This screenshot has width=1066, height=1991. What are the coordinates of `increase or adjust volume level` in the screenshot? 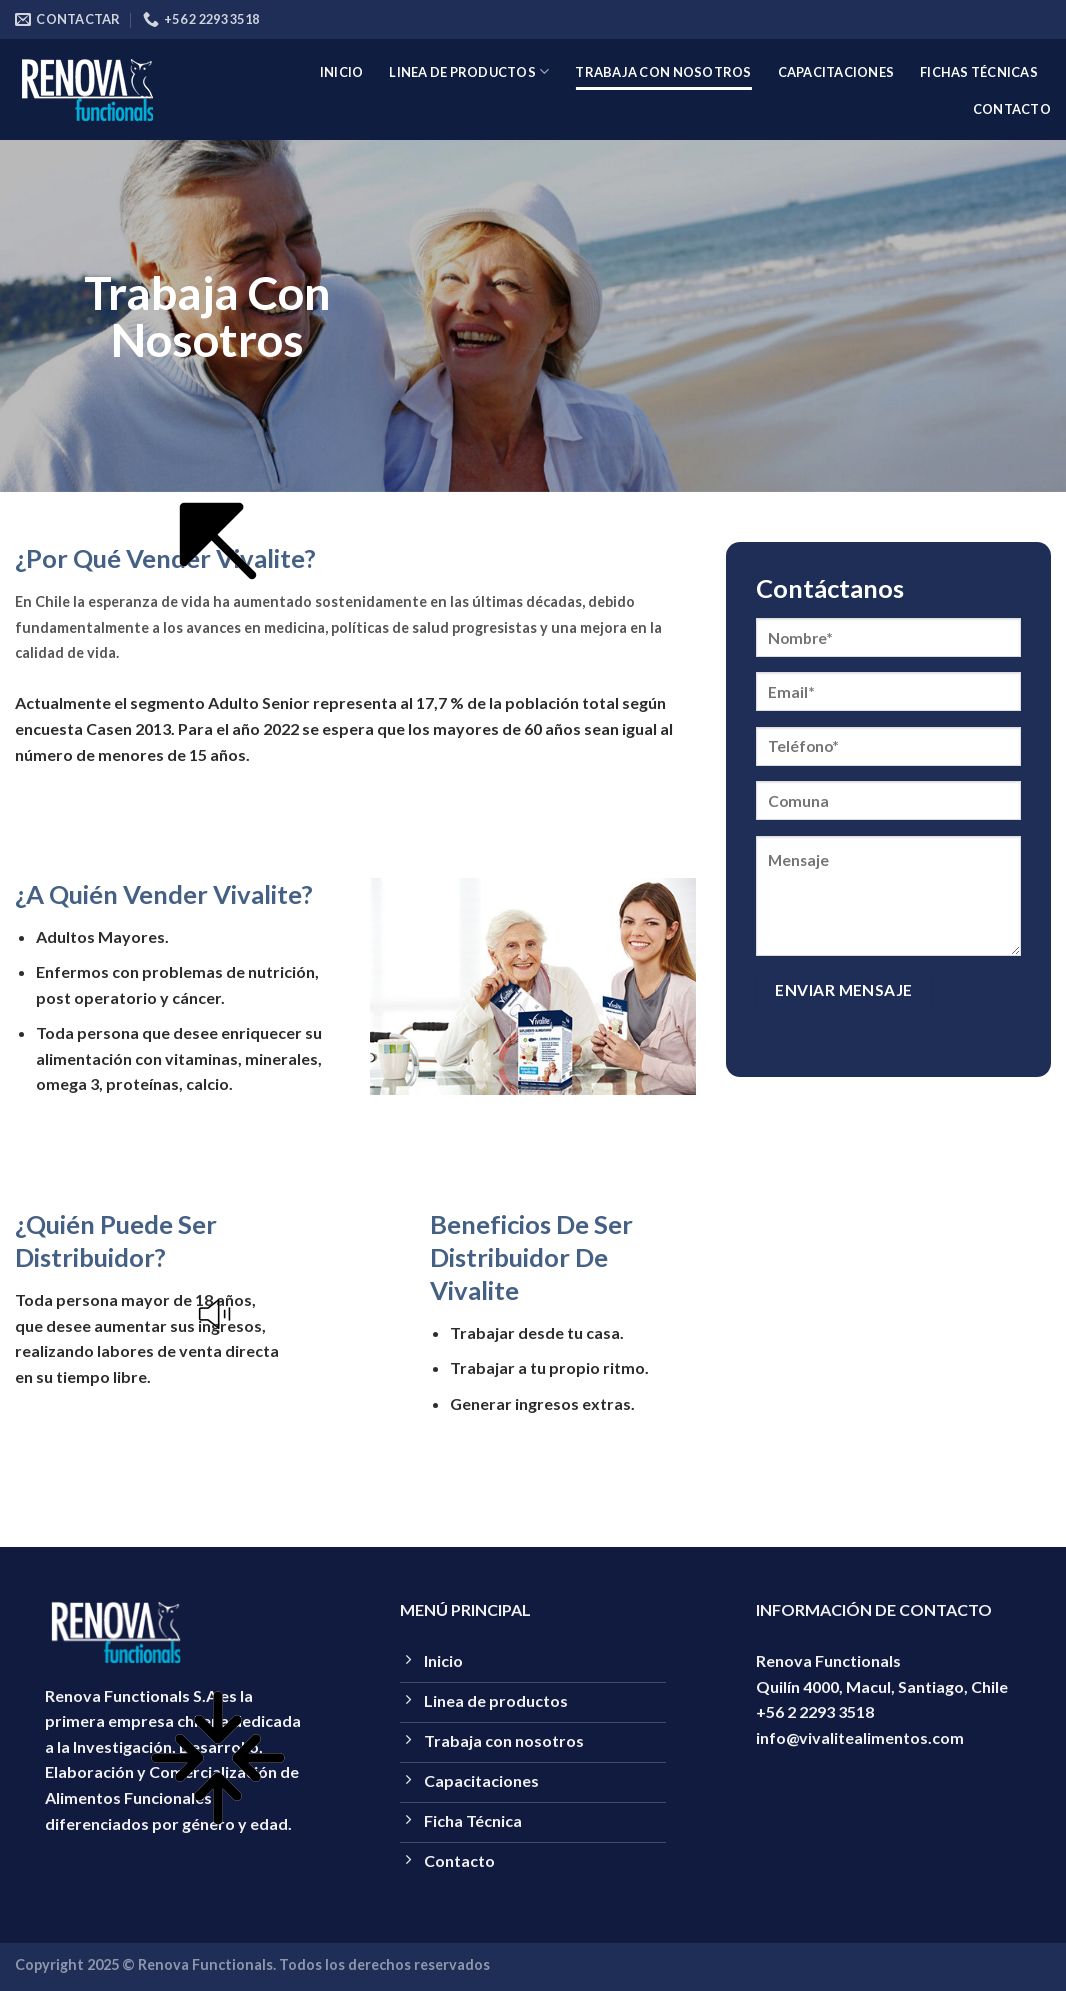 It's located at (214, 1314).